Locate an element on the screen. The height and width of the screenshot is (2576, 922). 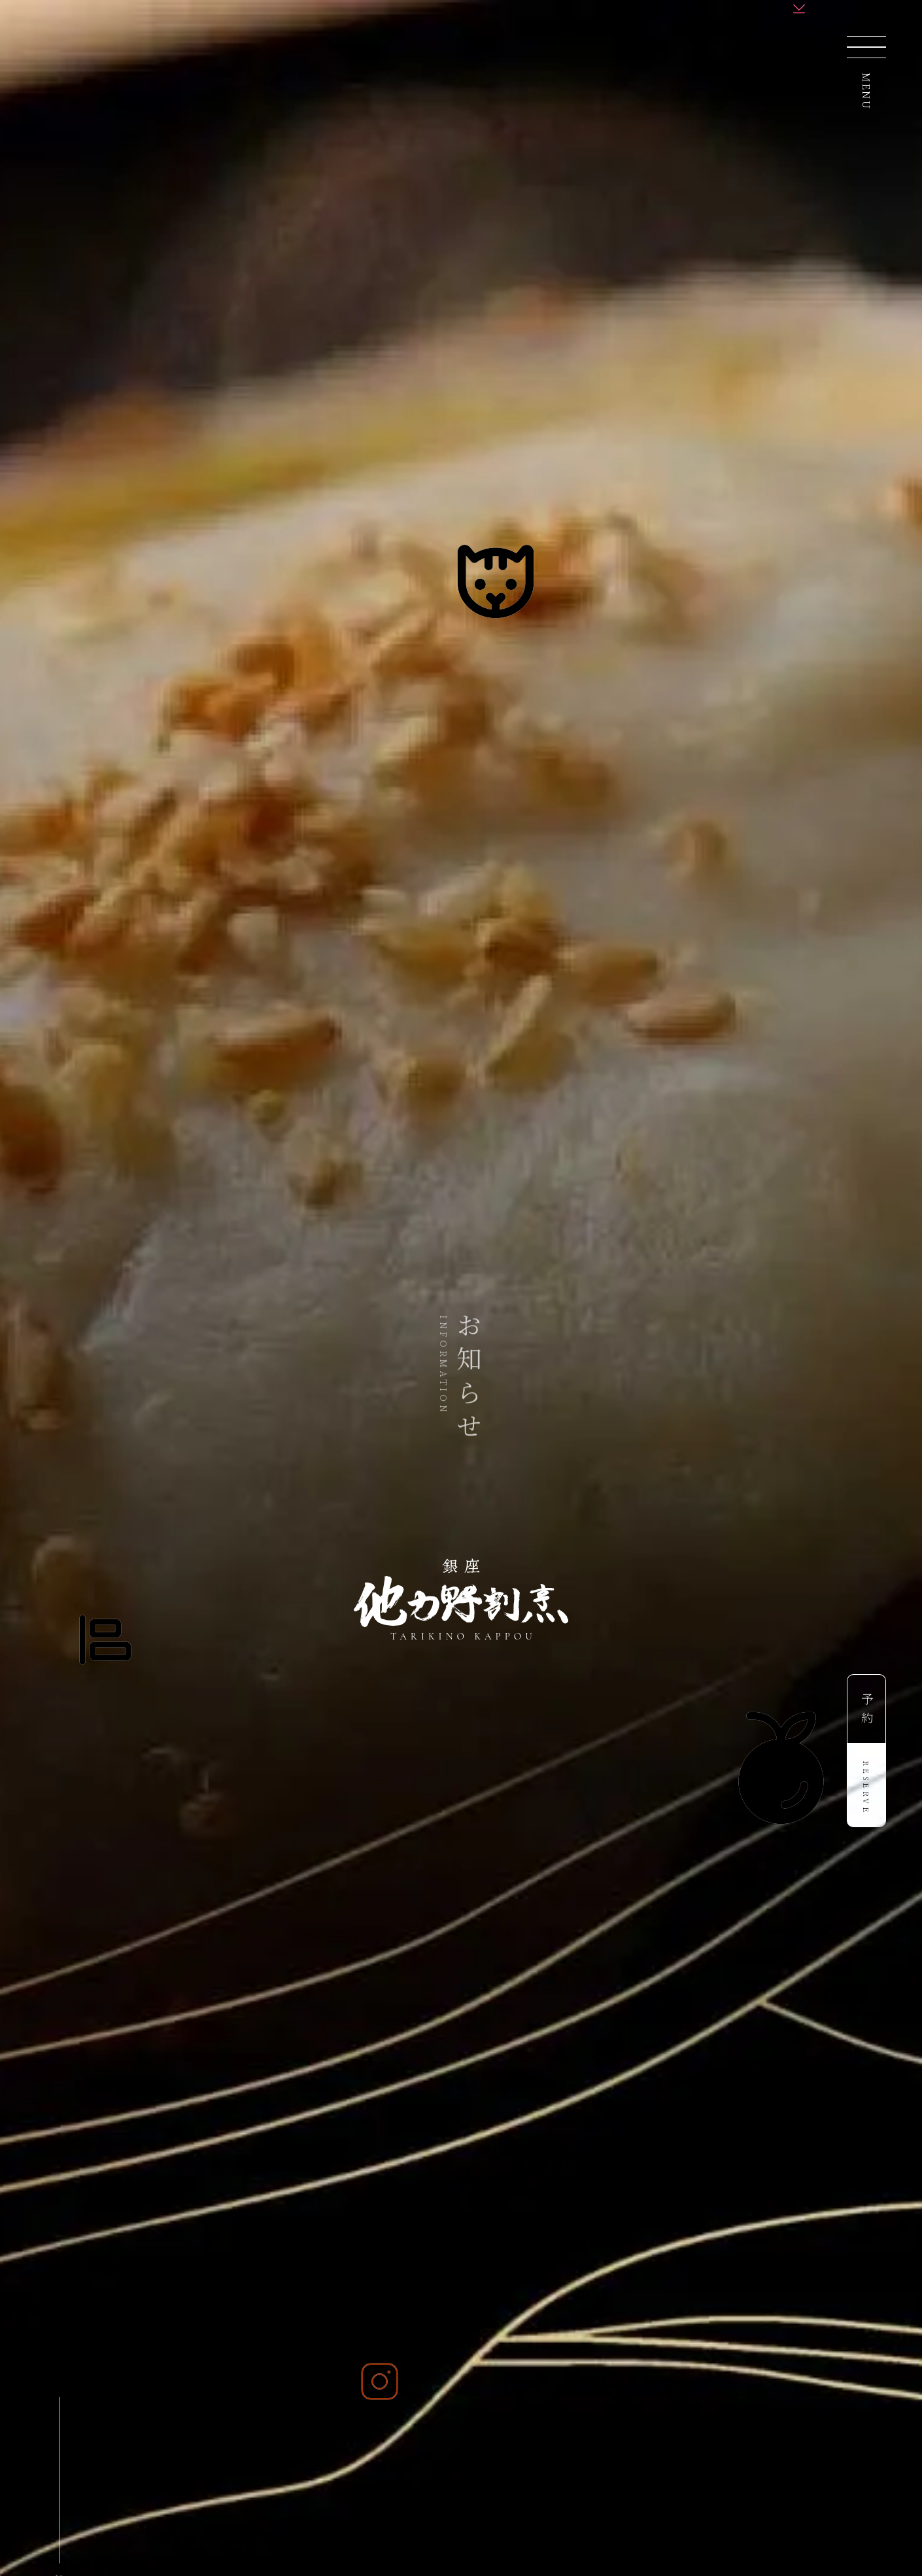
open Instagram app is located at coordinates (379, 2381).